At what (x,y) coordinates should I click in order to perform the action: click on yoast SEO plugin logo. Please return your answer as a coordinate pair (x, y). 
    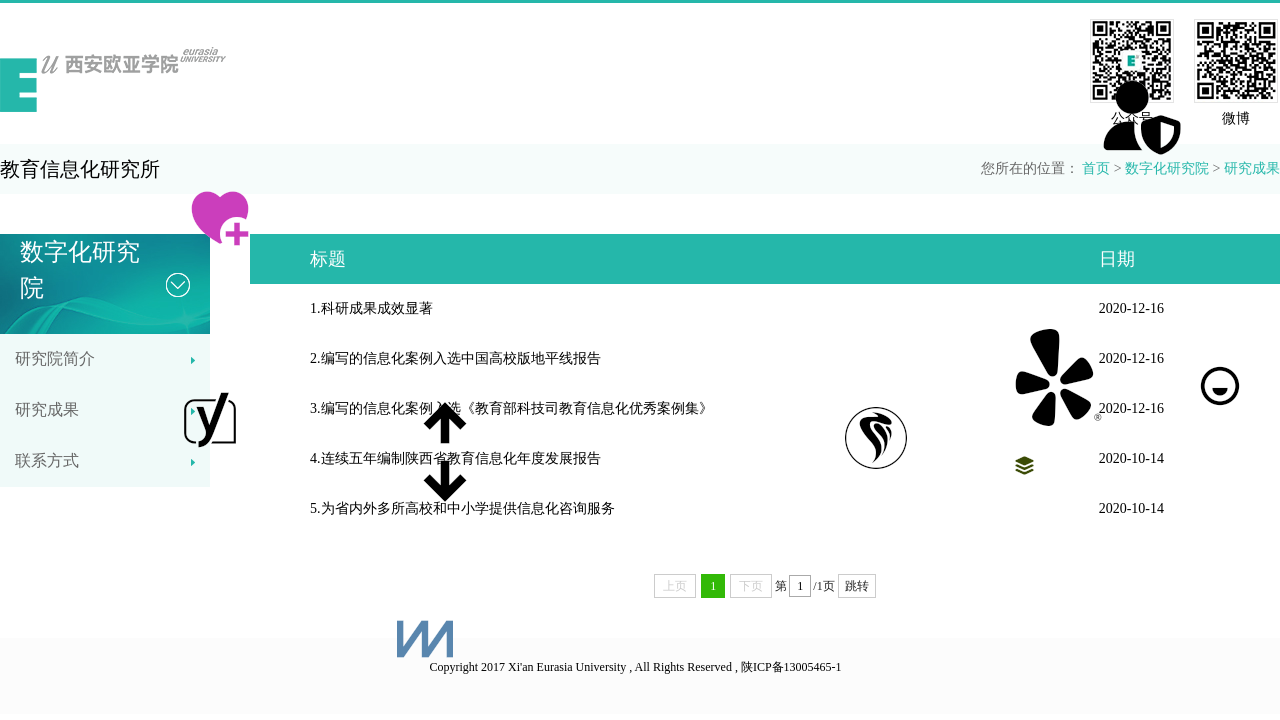
    Looking at the image, I should click on (210, 420).